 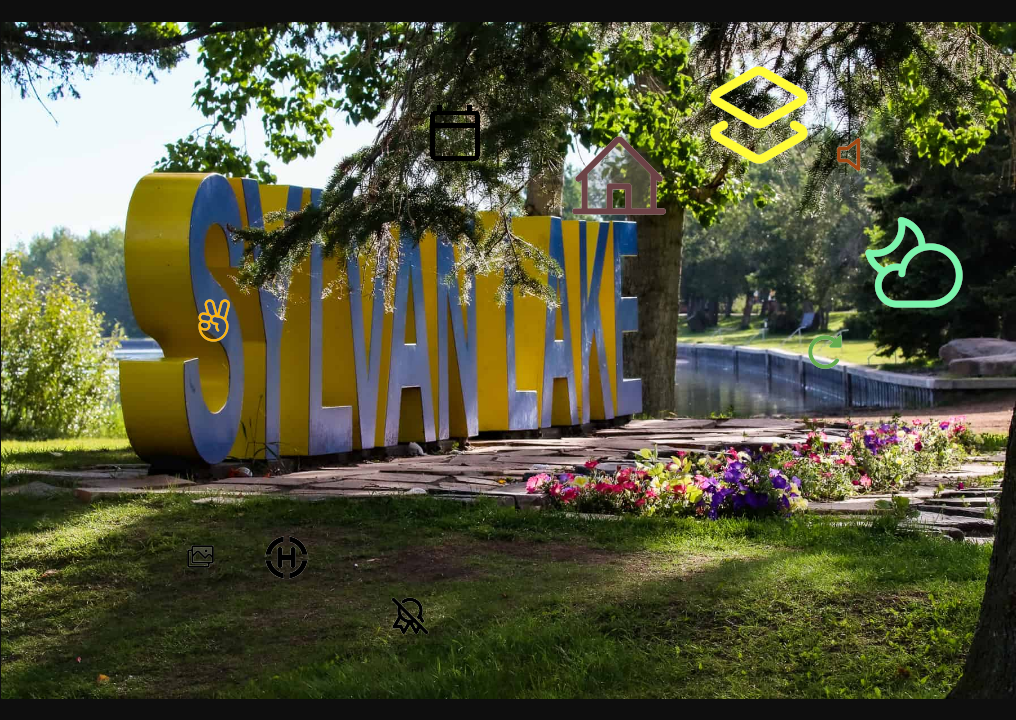 I want to click on view today's date or calendar, so click(x=455, y=133).